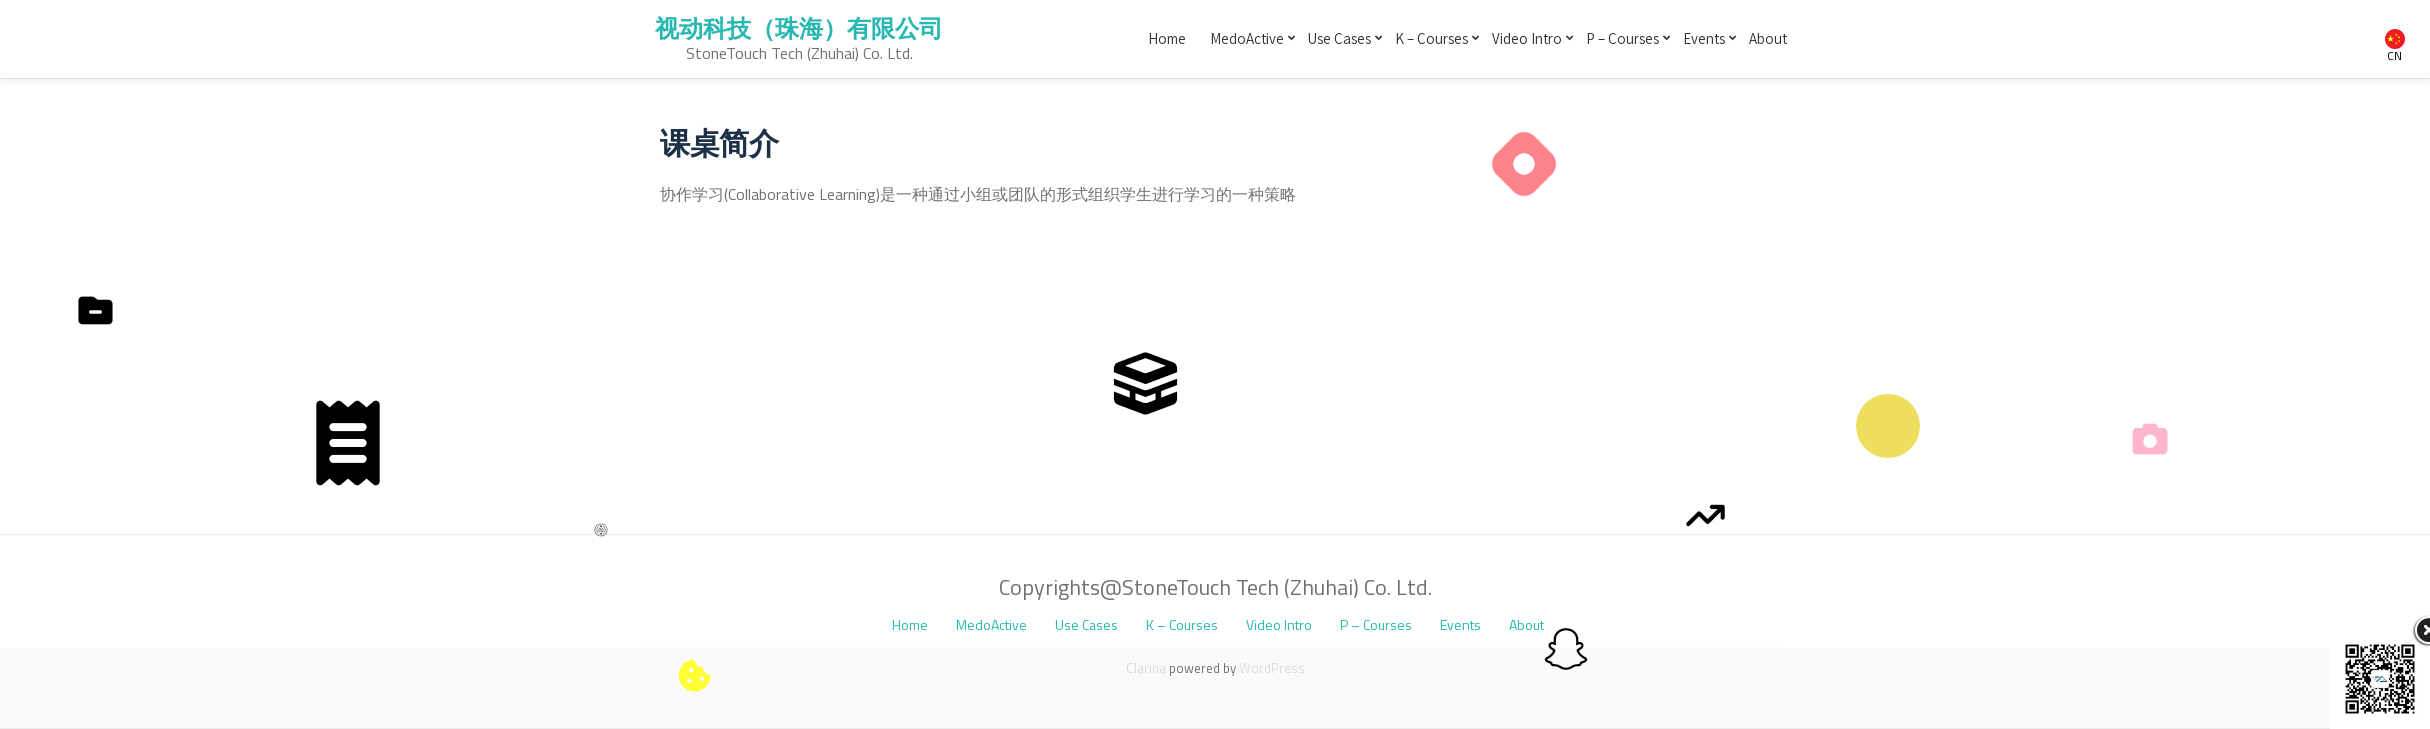 This screenshot has height=729, width=2430. What do you see at coordinates (2150, 439) in the screenshot?
I see `take a photo` at bounding box center [2150, 439].